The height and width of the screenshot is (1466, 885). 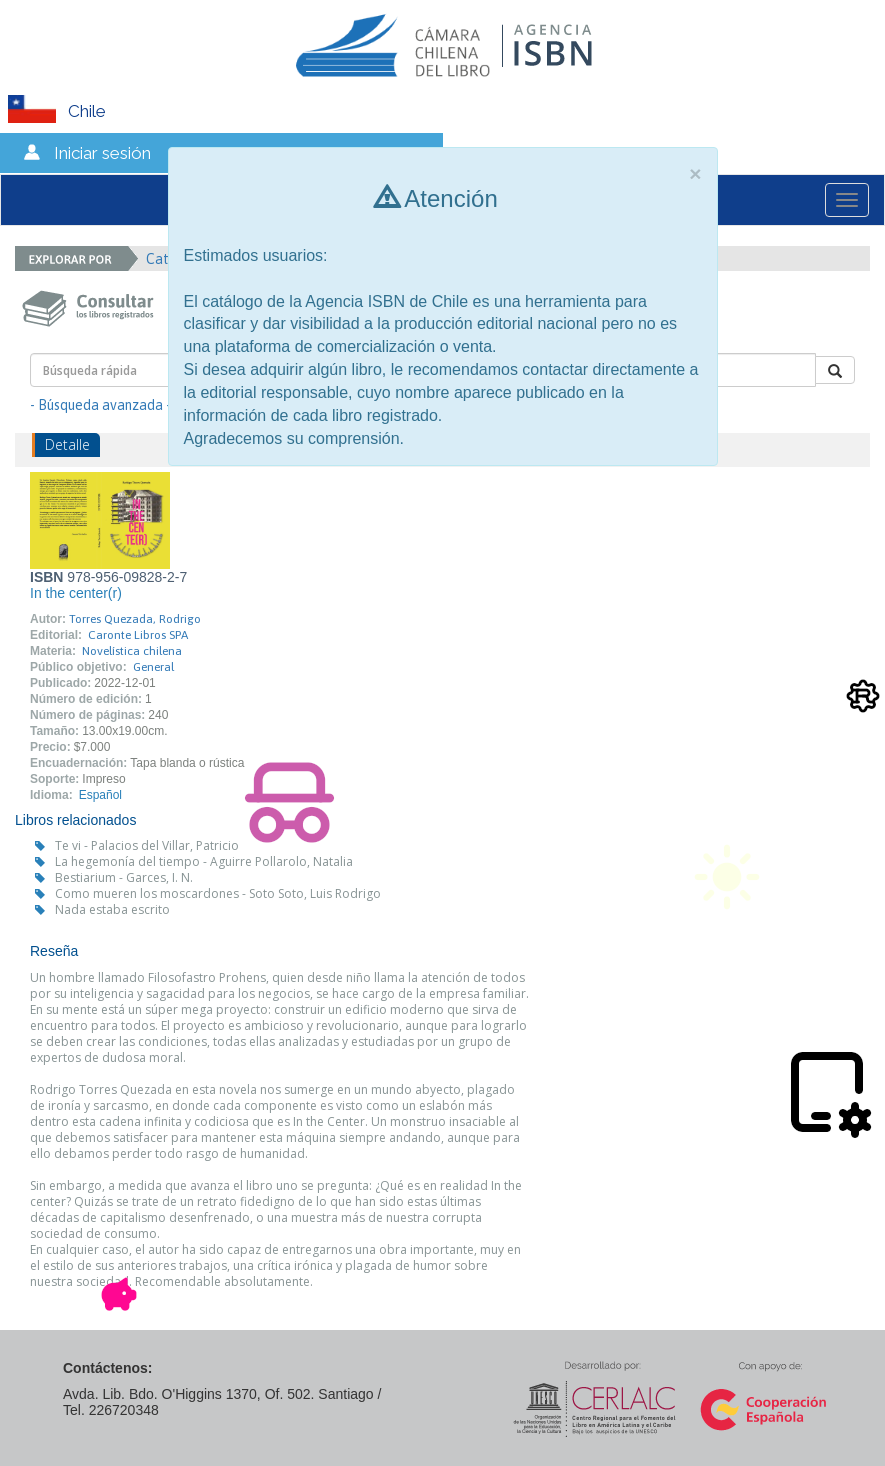 What do you see at coordinates (289, 802) in the screenshot?
I see `enable incognito or private browsing mode` at bounding box center [289, 802].